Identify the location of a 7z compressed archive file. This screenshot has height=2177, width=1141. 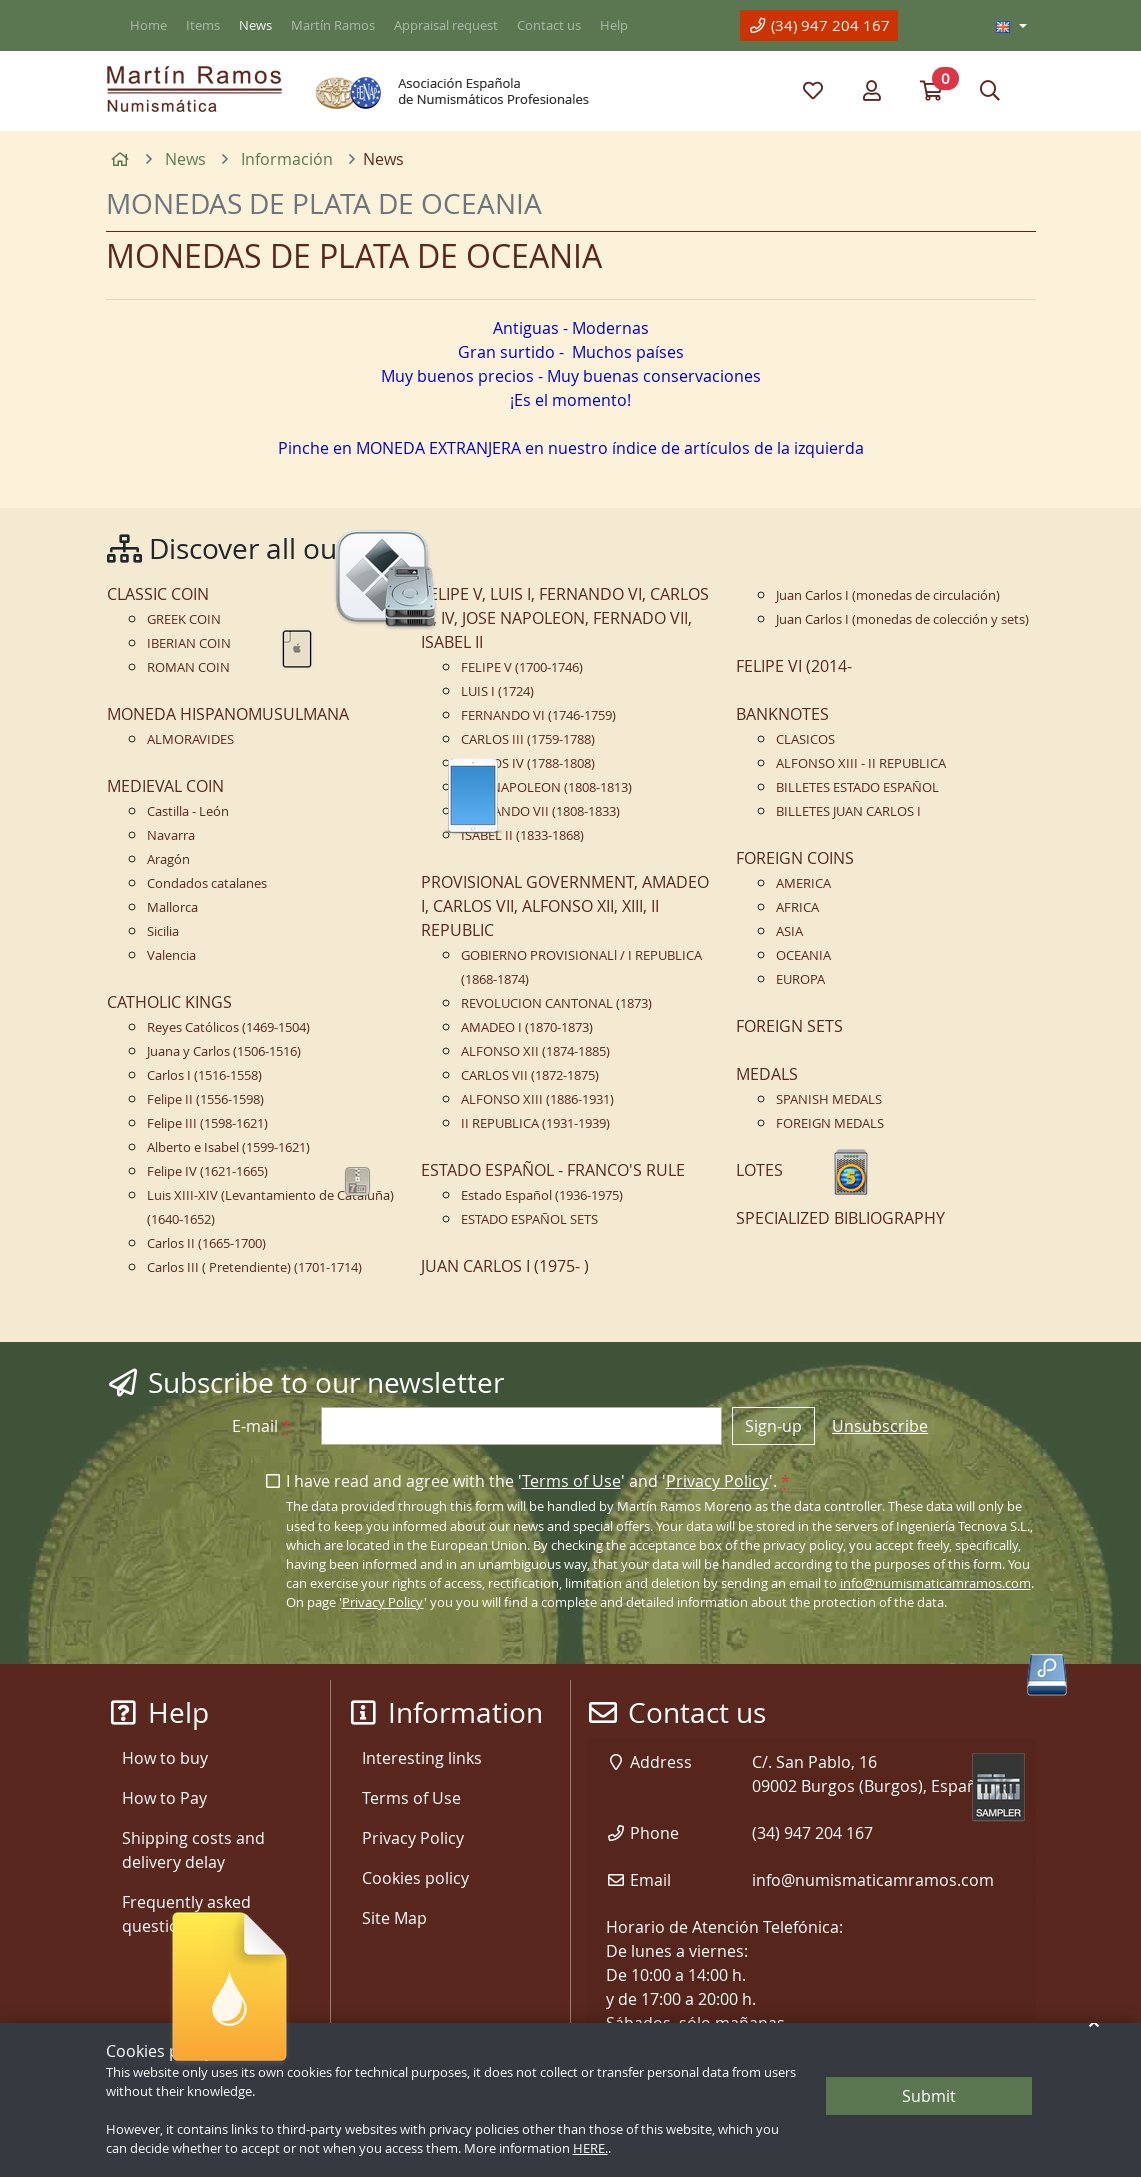
(357, 1181).